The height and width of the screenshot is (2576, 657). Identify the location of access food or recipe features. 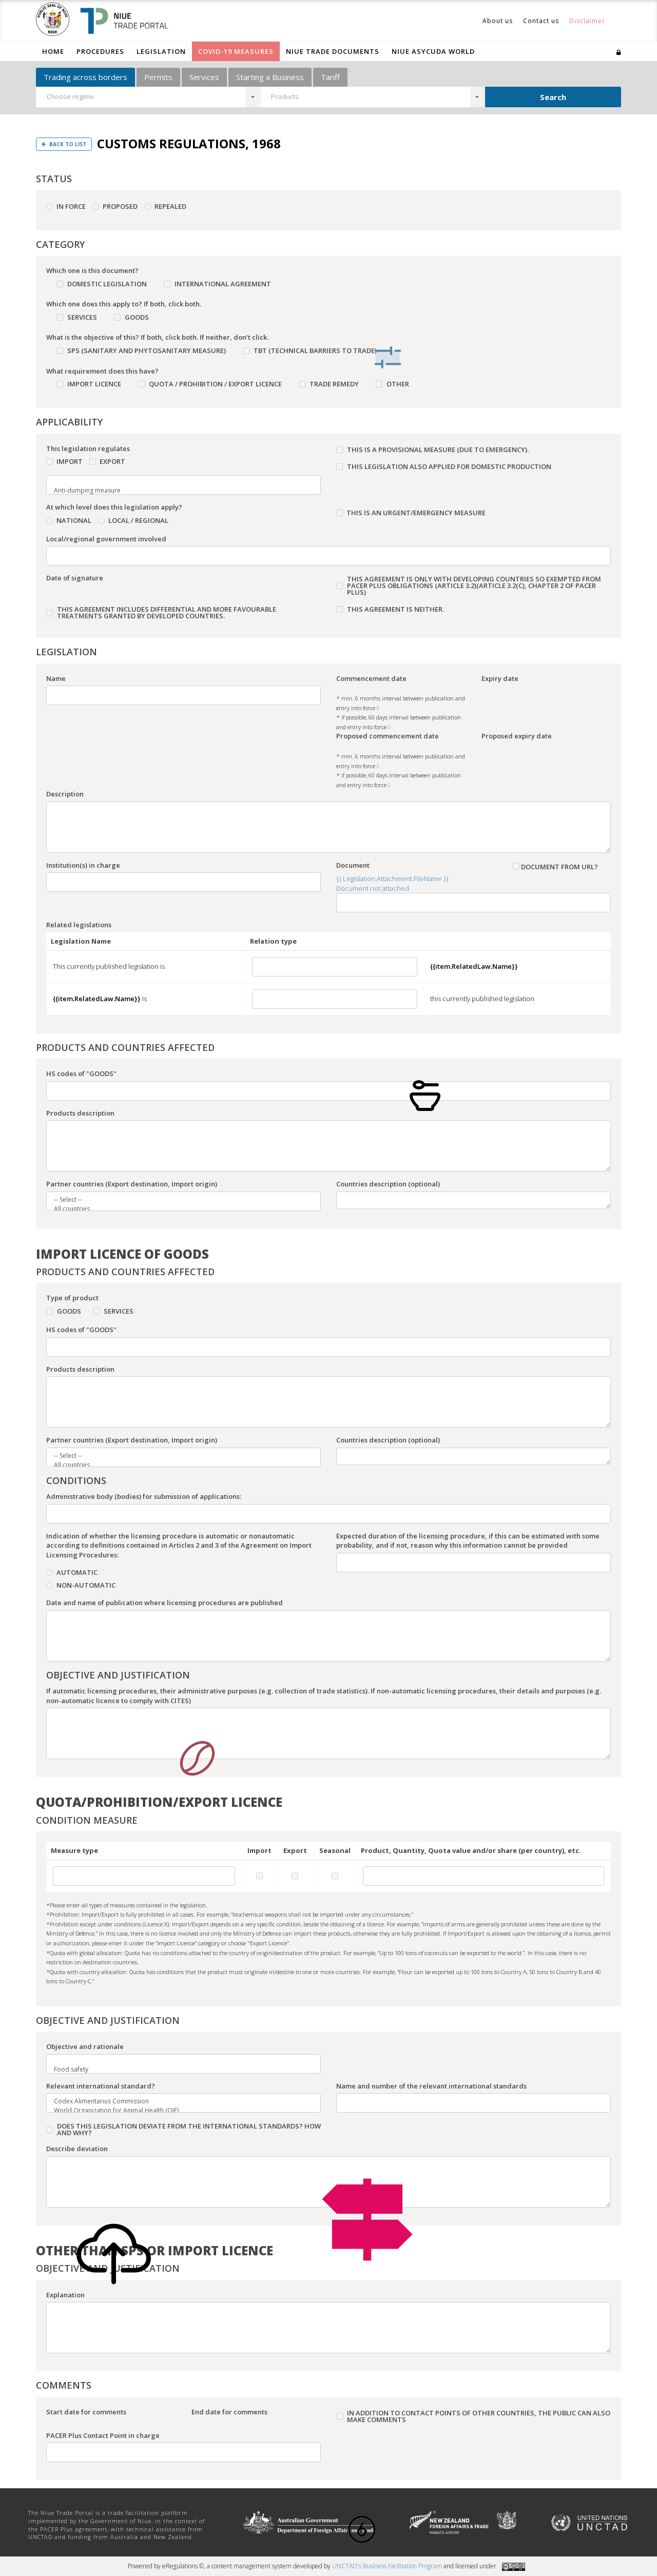
(425, 1096).